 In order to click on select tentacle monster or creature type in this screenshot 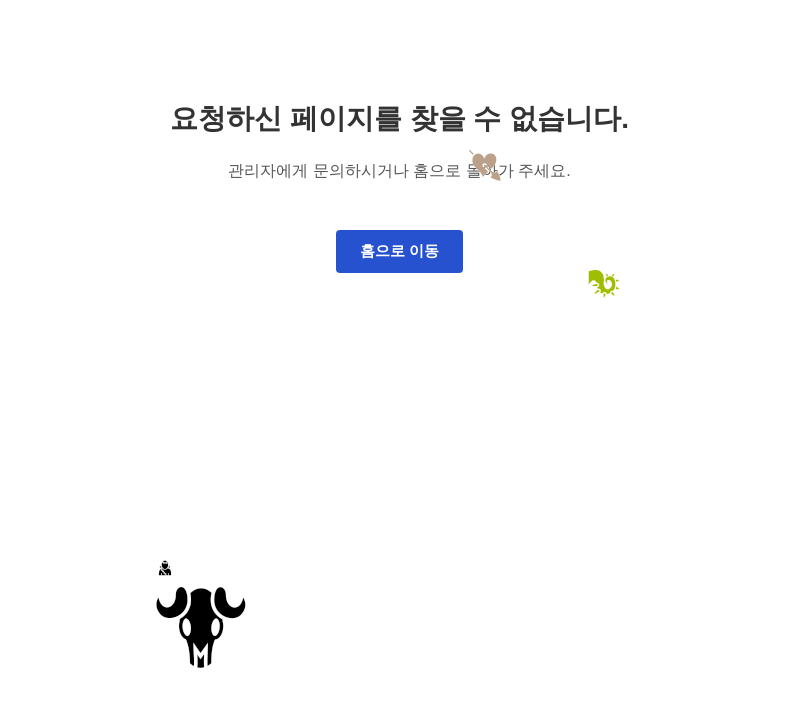, I will do `click(604, 284)`.